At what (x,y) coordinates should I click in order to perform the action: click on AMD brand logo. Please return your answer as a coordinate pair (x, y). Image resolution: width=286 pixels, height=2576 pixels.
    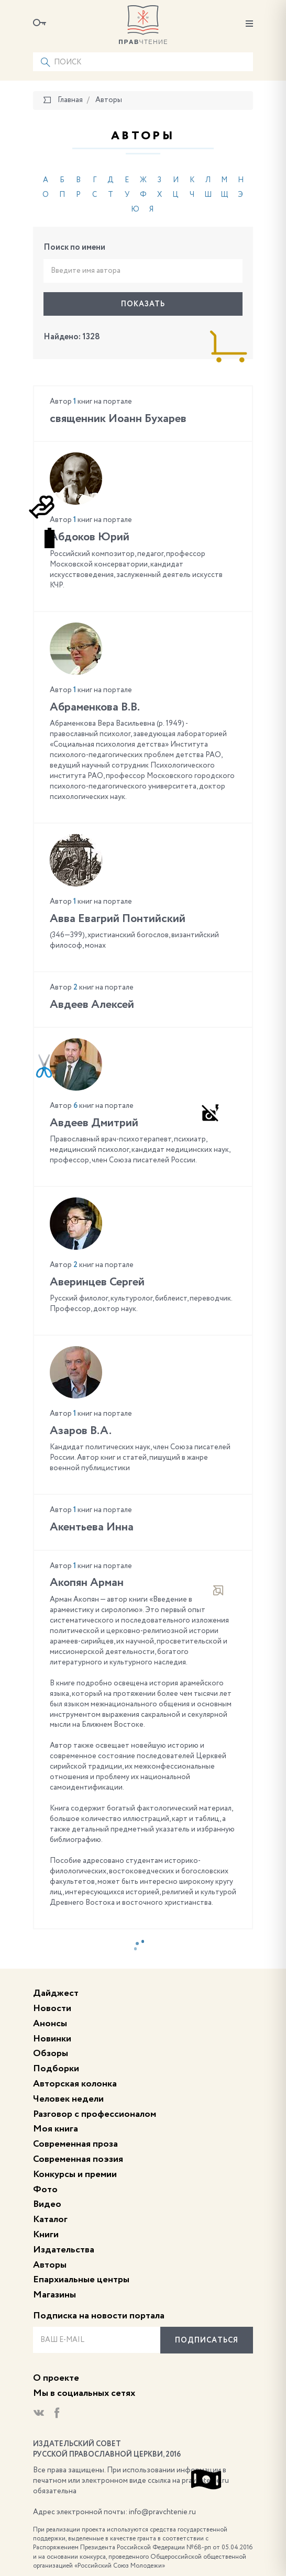
    Looking at the image, I should click on (218, 1590).